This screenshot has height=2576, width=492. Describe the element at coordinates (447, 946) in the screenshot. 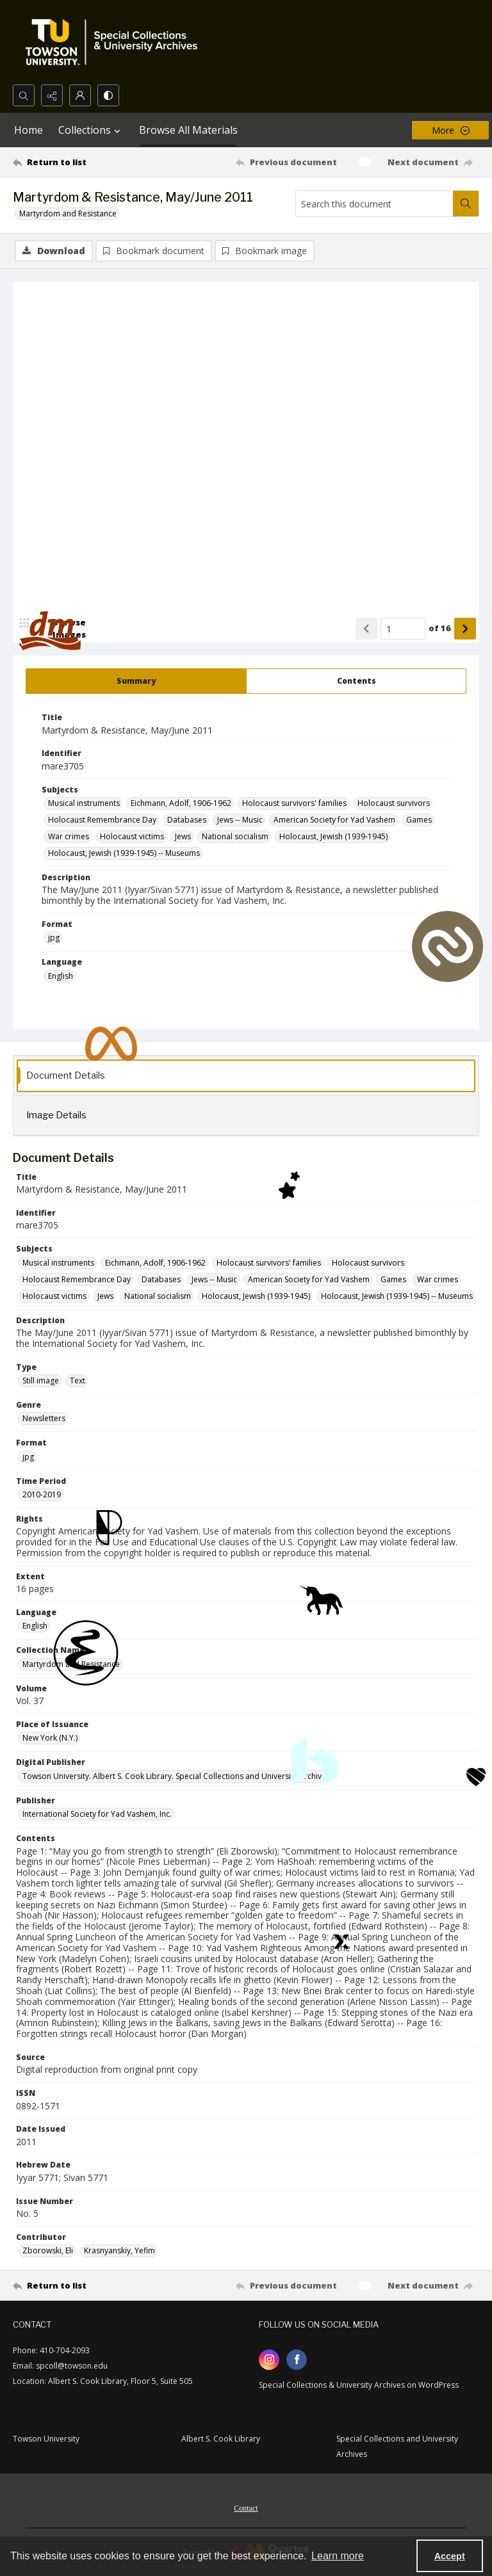

I see `open authy authenticator app` at that location.